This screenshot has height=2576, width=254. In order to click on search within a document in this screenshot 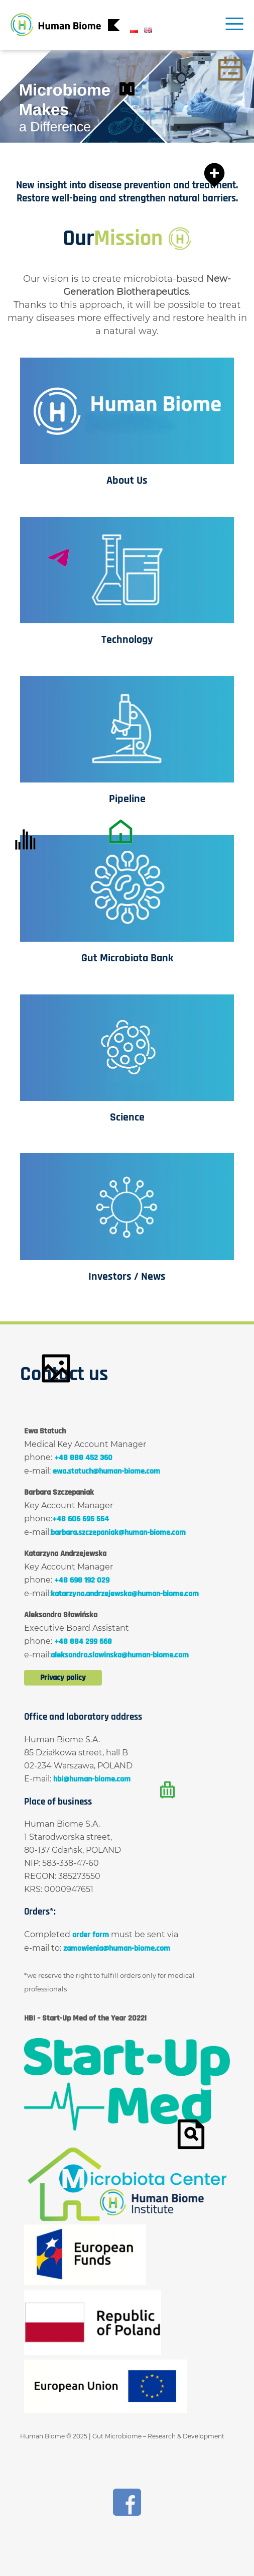, I will do `click(191, 2134)`.